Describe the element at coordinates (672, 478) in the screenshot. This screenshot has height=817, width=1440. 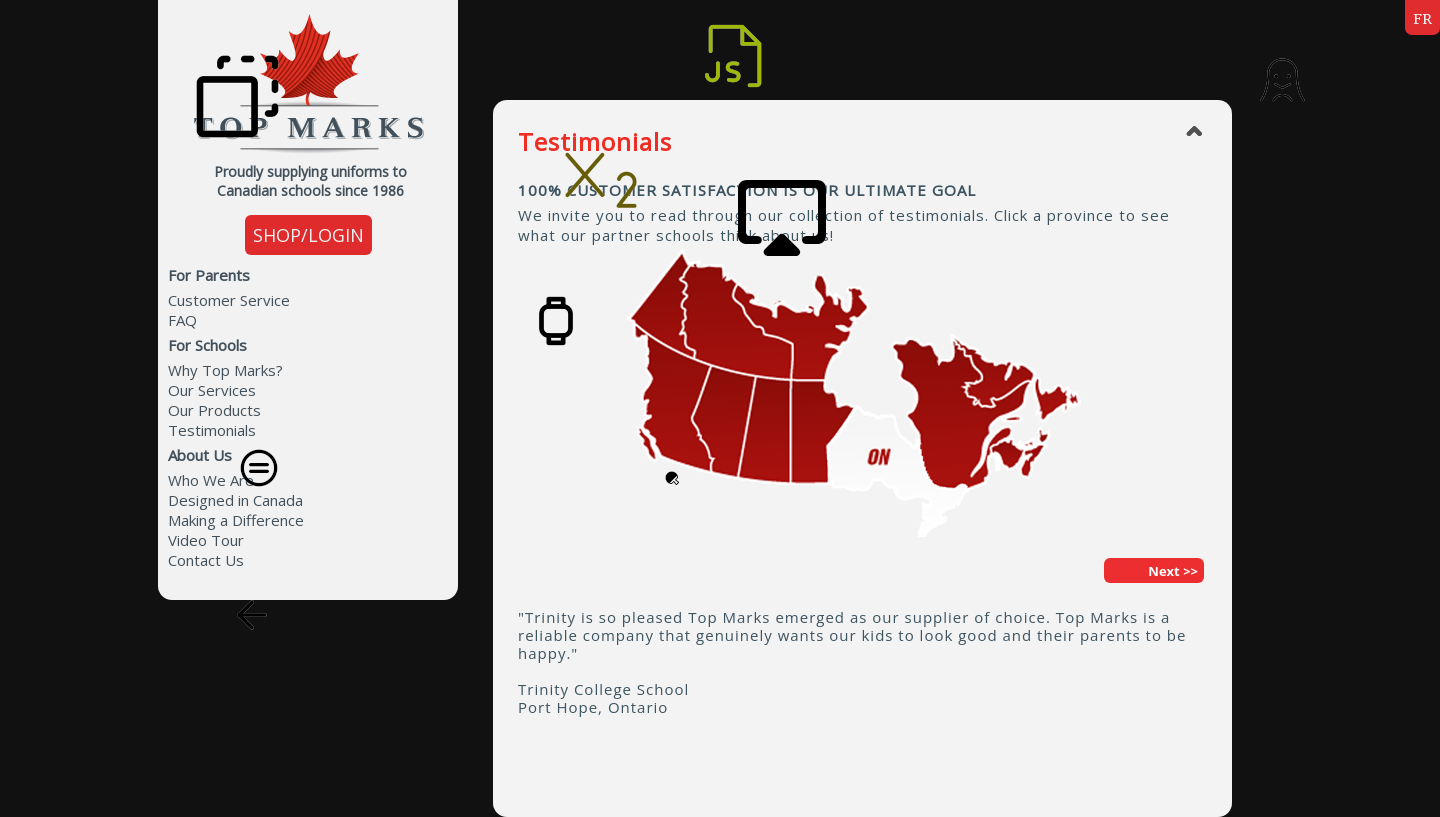
I see `access ping pong or table tennis game` at that location.